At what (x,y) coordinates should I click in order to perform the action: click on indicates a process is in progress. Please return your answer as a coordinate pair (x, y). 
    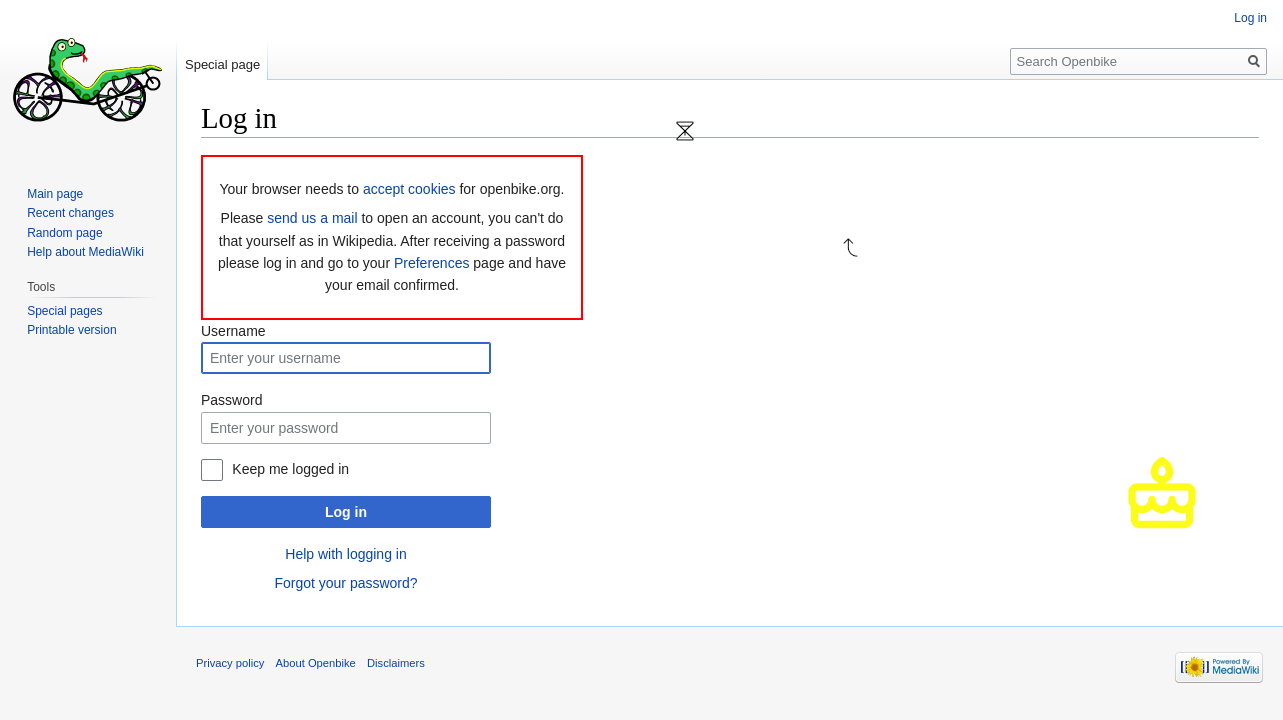
    Looking at the image, I should click on (685, 131).